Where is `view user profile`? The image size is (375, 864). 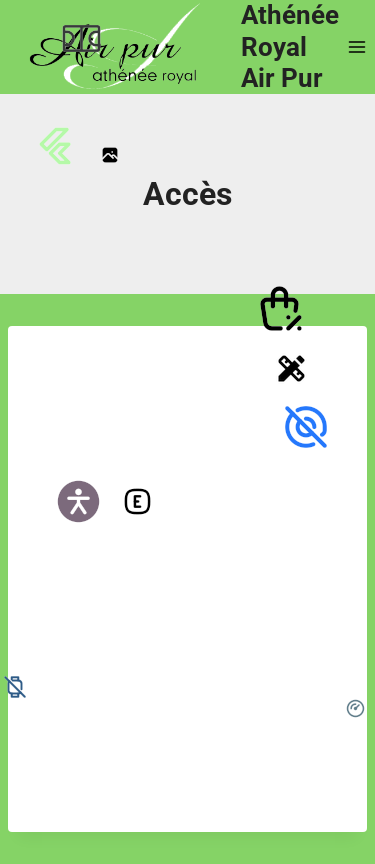
view user profile is located at coordinates (78, 501).